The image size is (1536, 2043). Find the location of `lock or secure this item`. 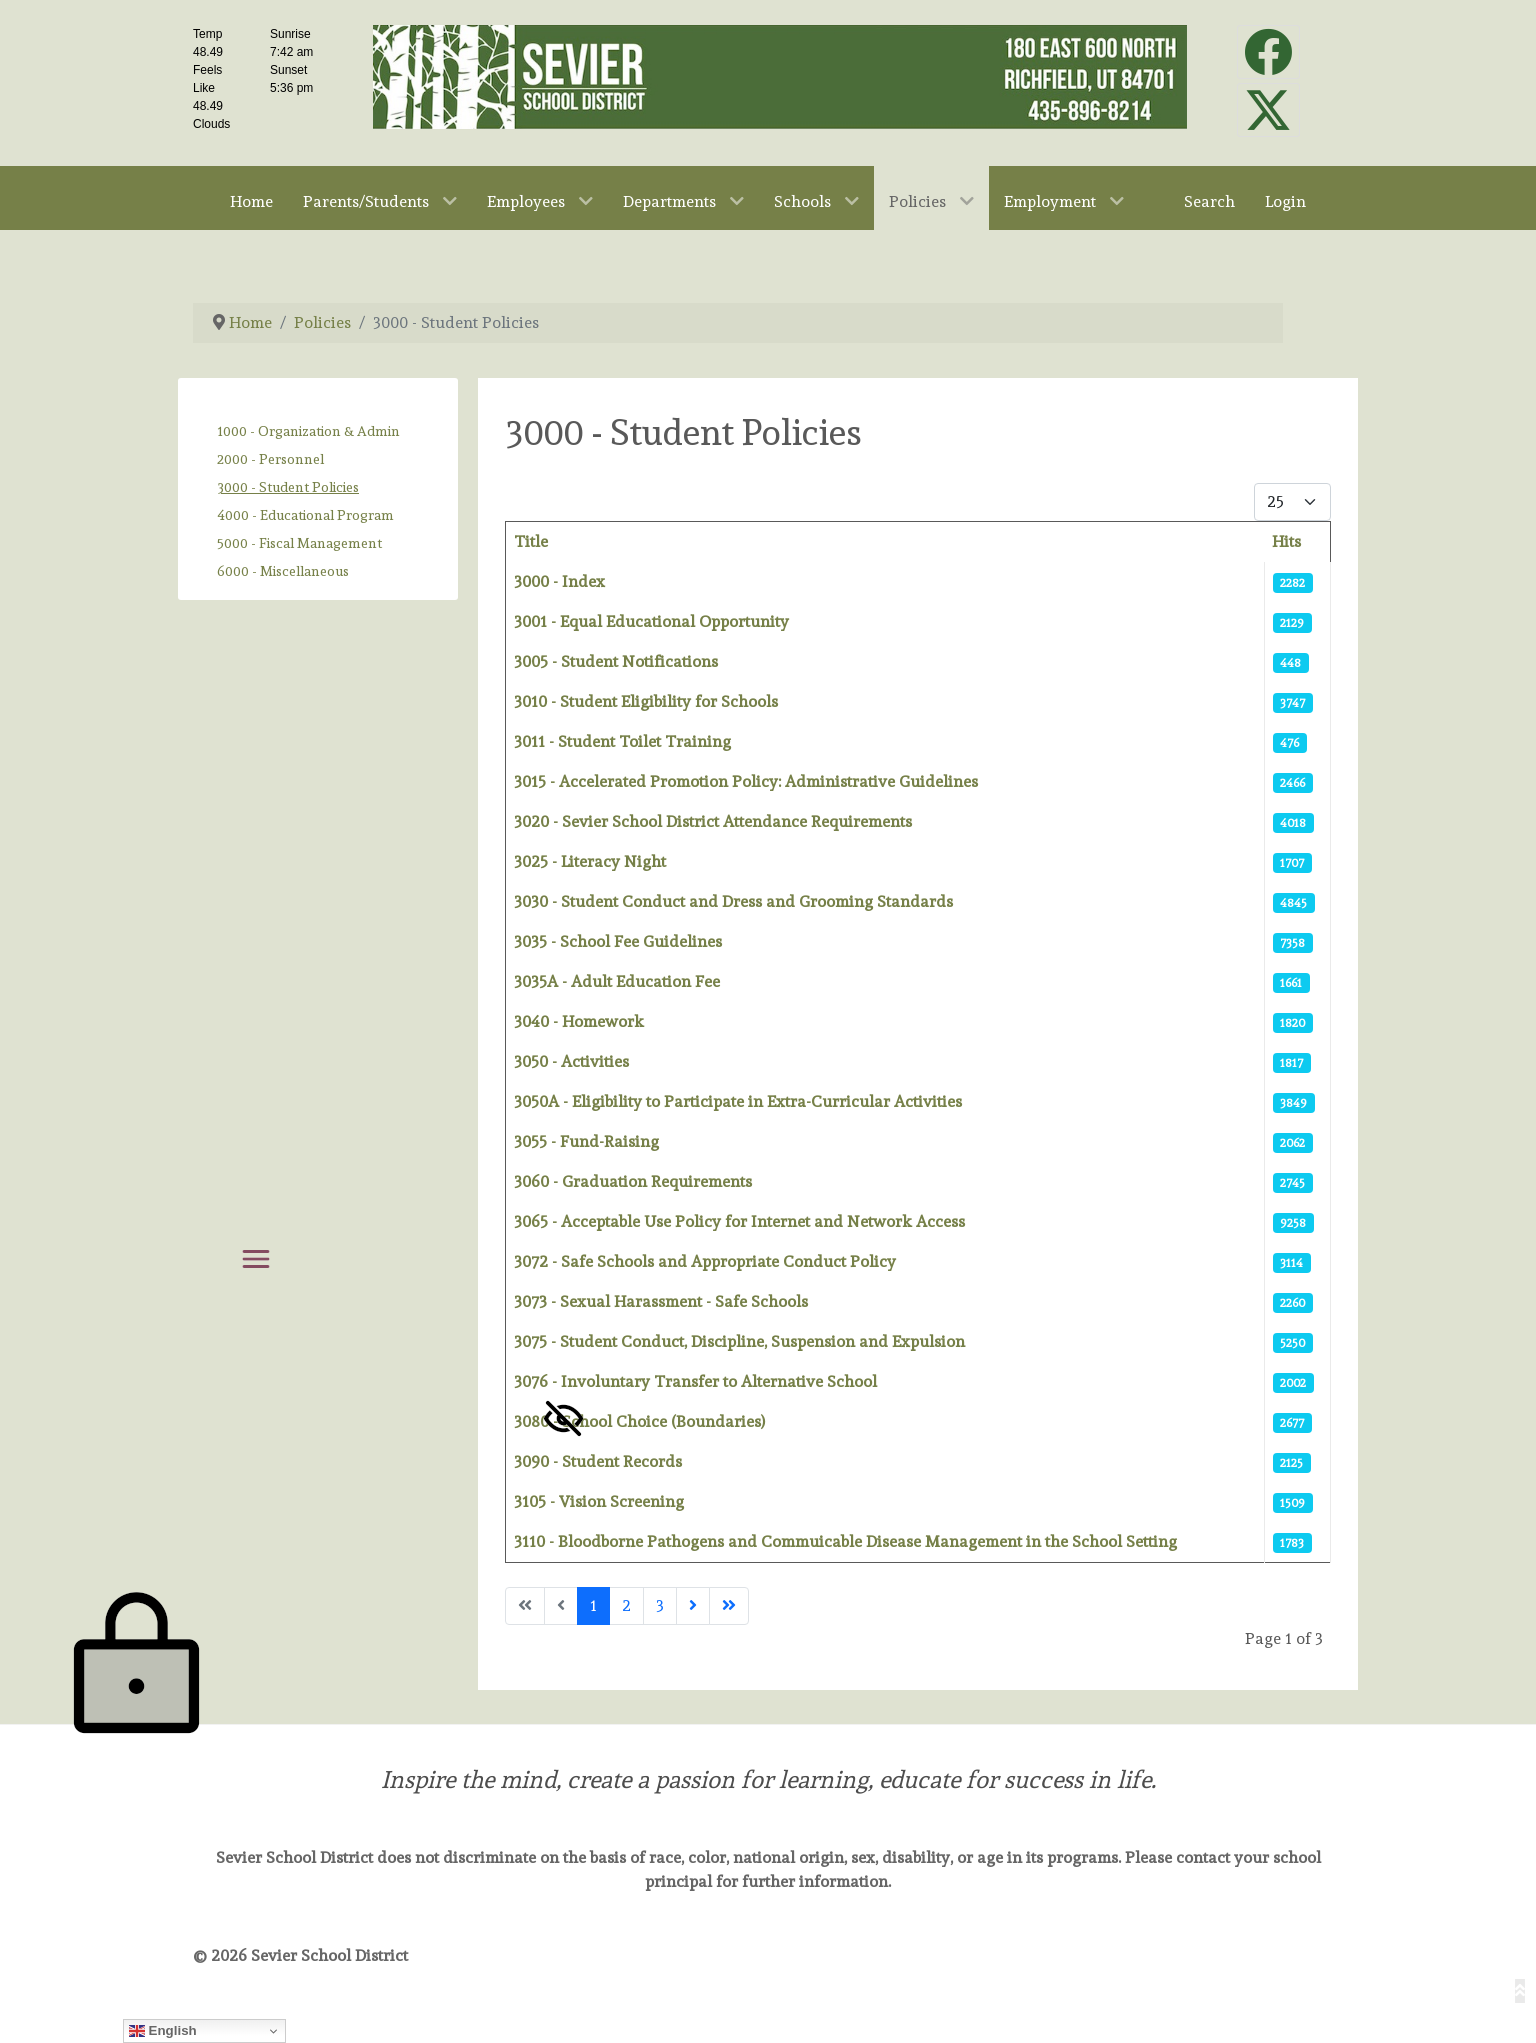

lock or secure this item is located at coordinates (136, 1670).